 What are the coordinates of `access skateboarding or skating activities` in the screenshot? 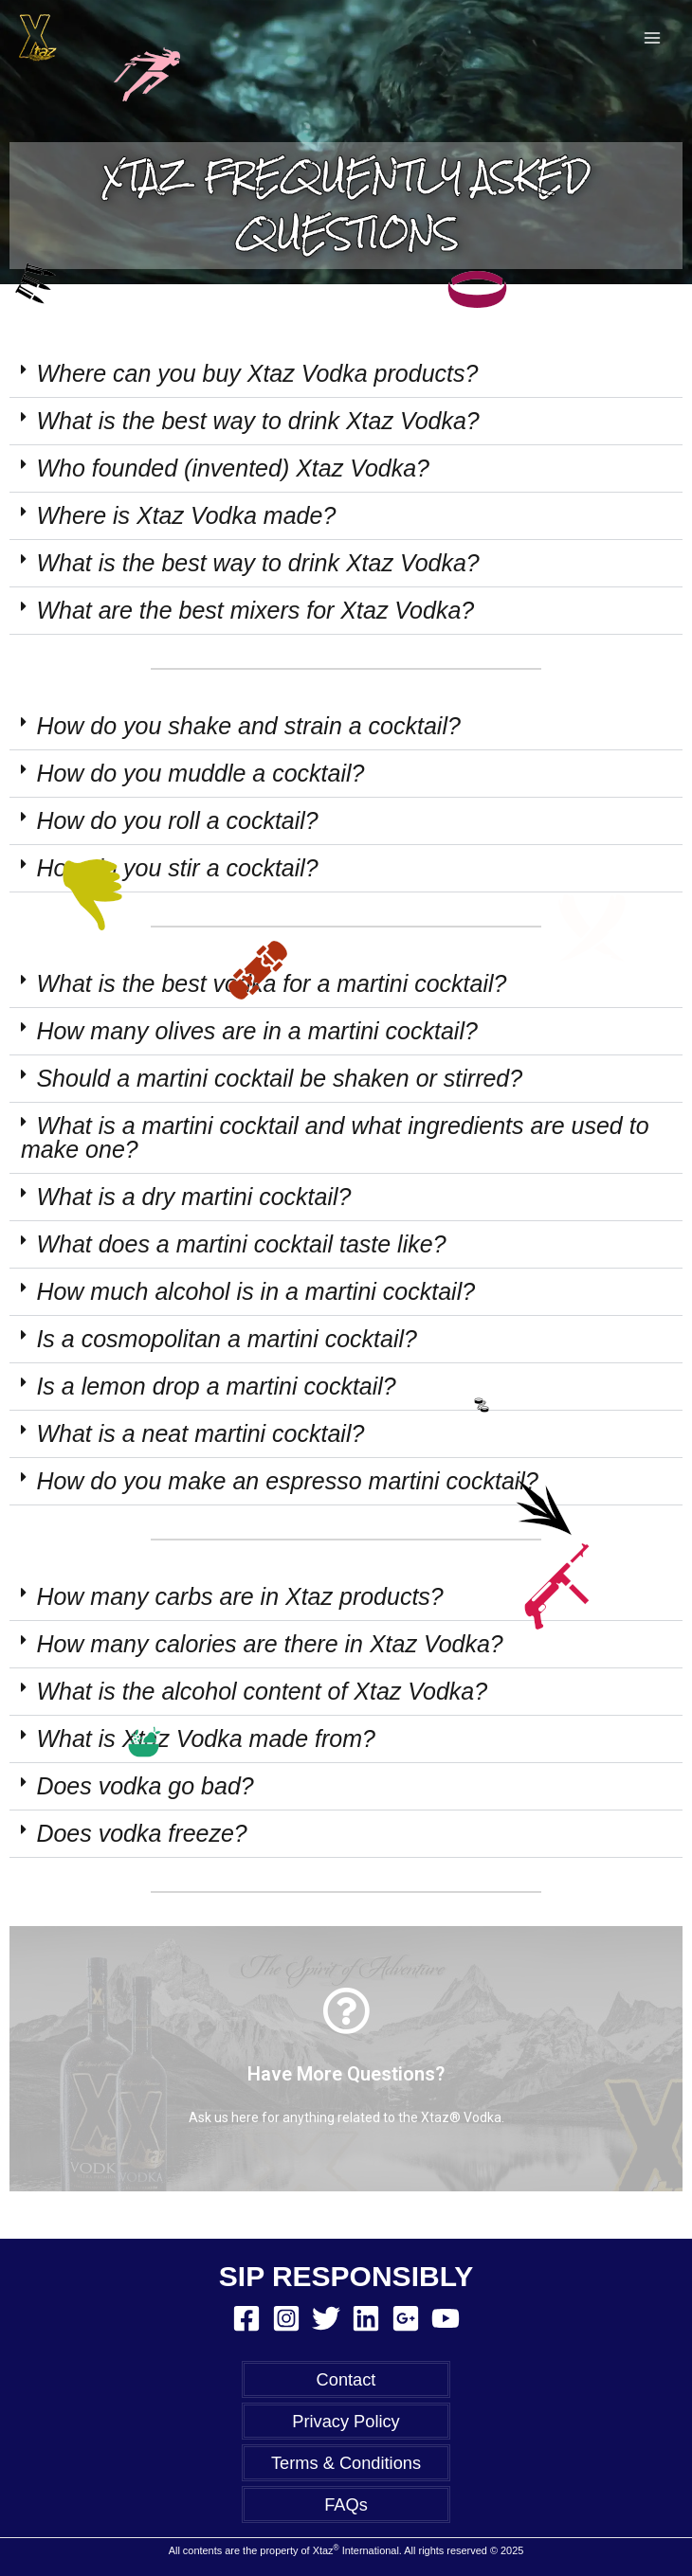 It's located at (258, 970).